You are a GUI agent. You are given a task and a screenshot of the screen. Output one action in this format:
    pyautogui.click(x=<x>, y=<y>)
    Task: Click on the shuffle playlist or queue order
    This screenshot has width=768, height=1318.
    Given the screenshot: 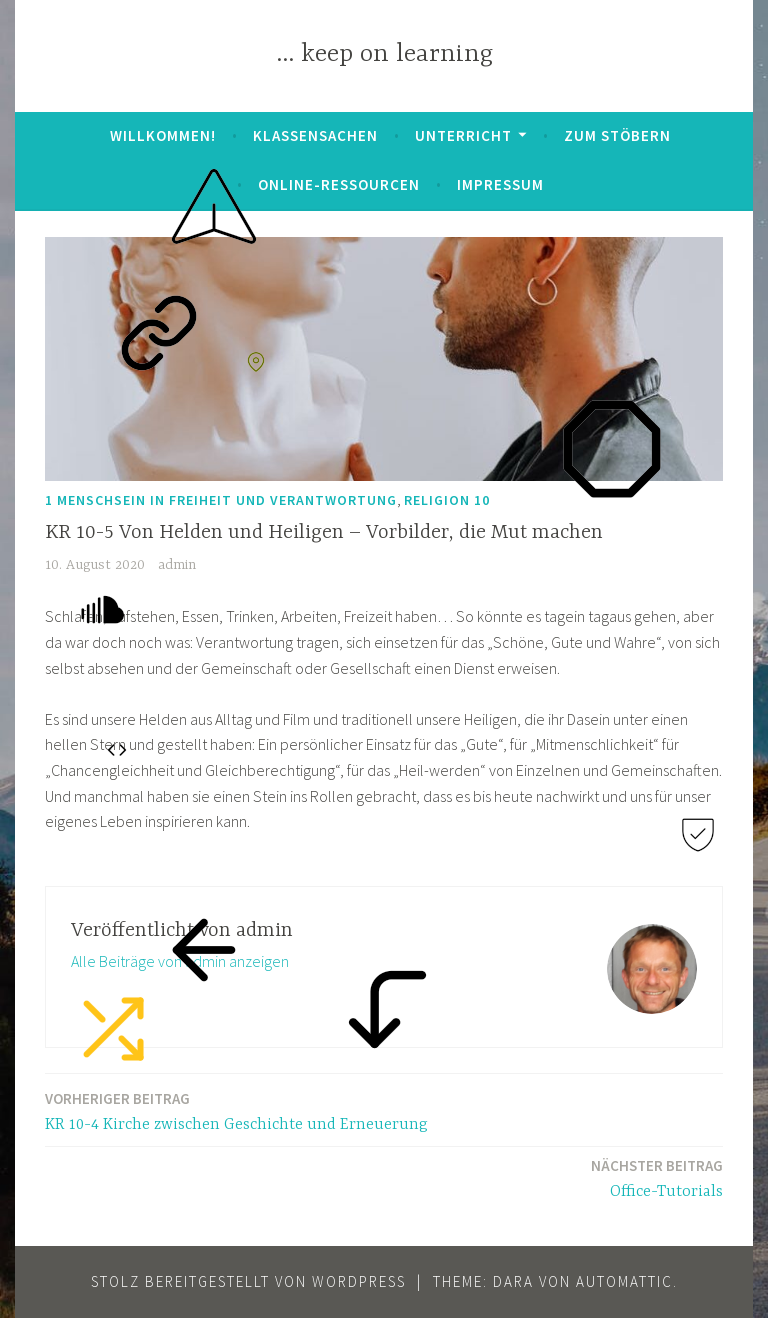 What is the action you would take?
    pyautogui.click(x=112, y=1029)
    